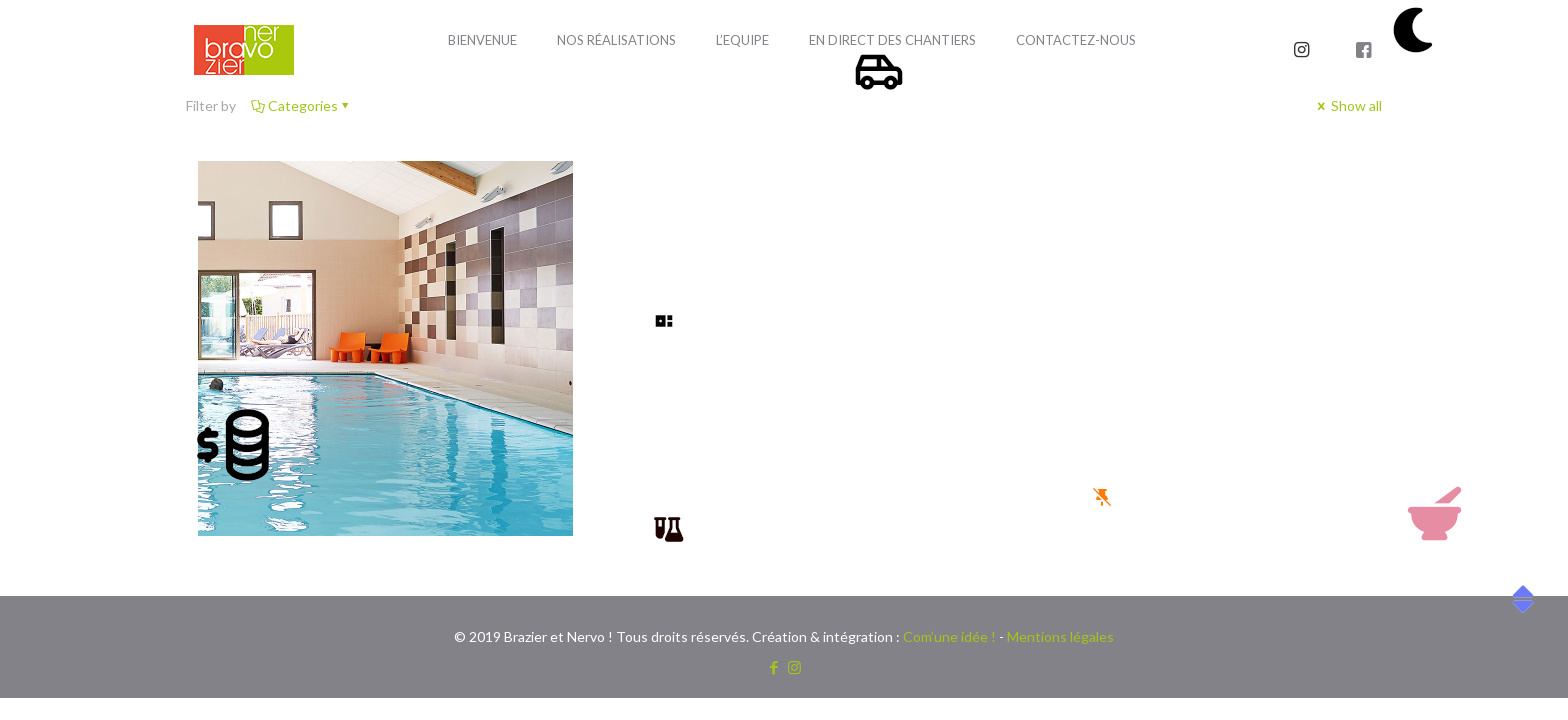  I want to click on toggle dark mode, so click(1416, 30).